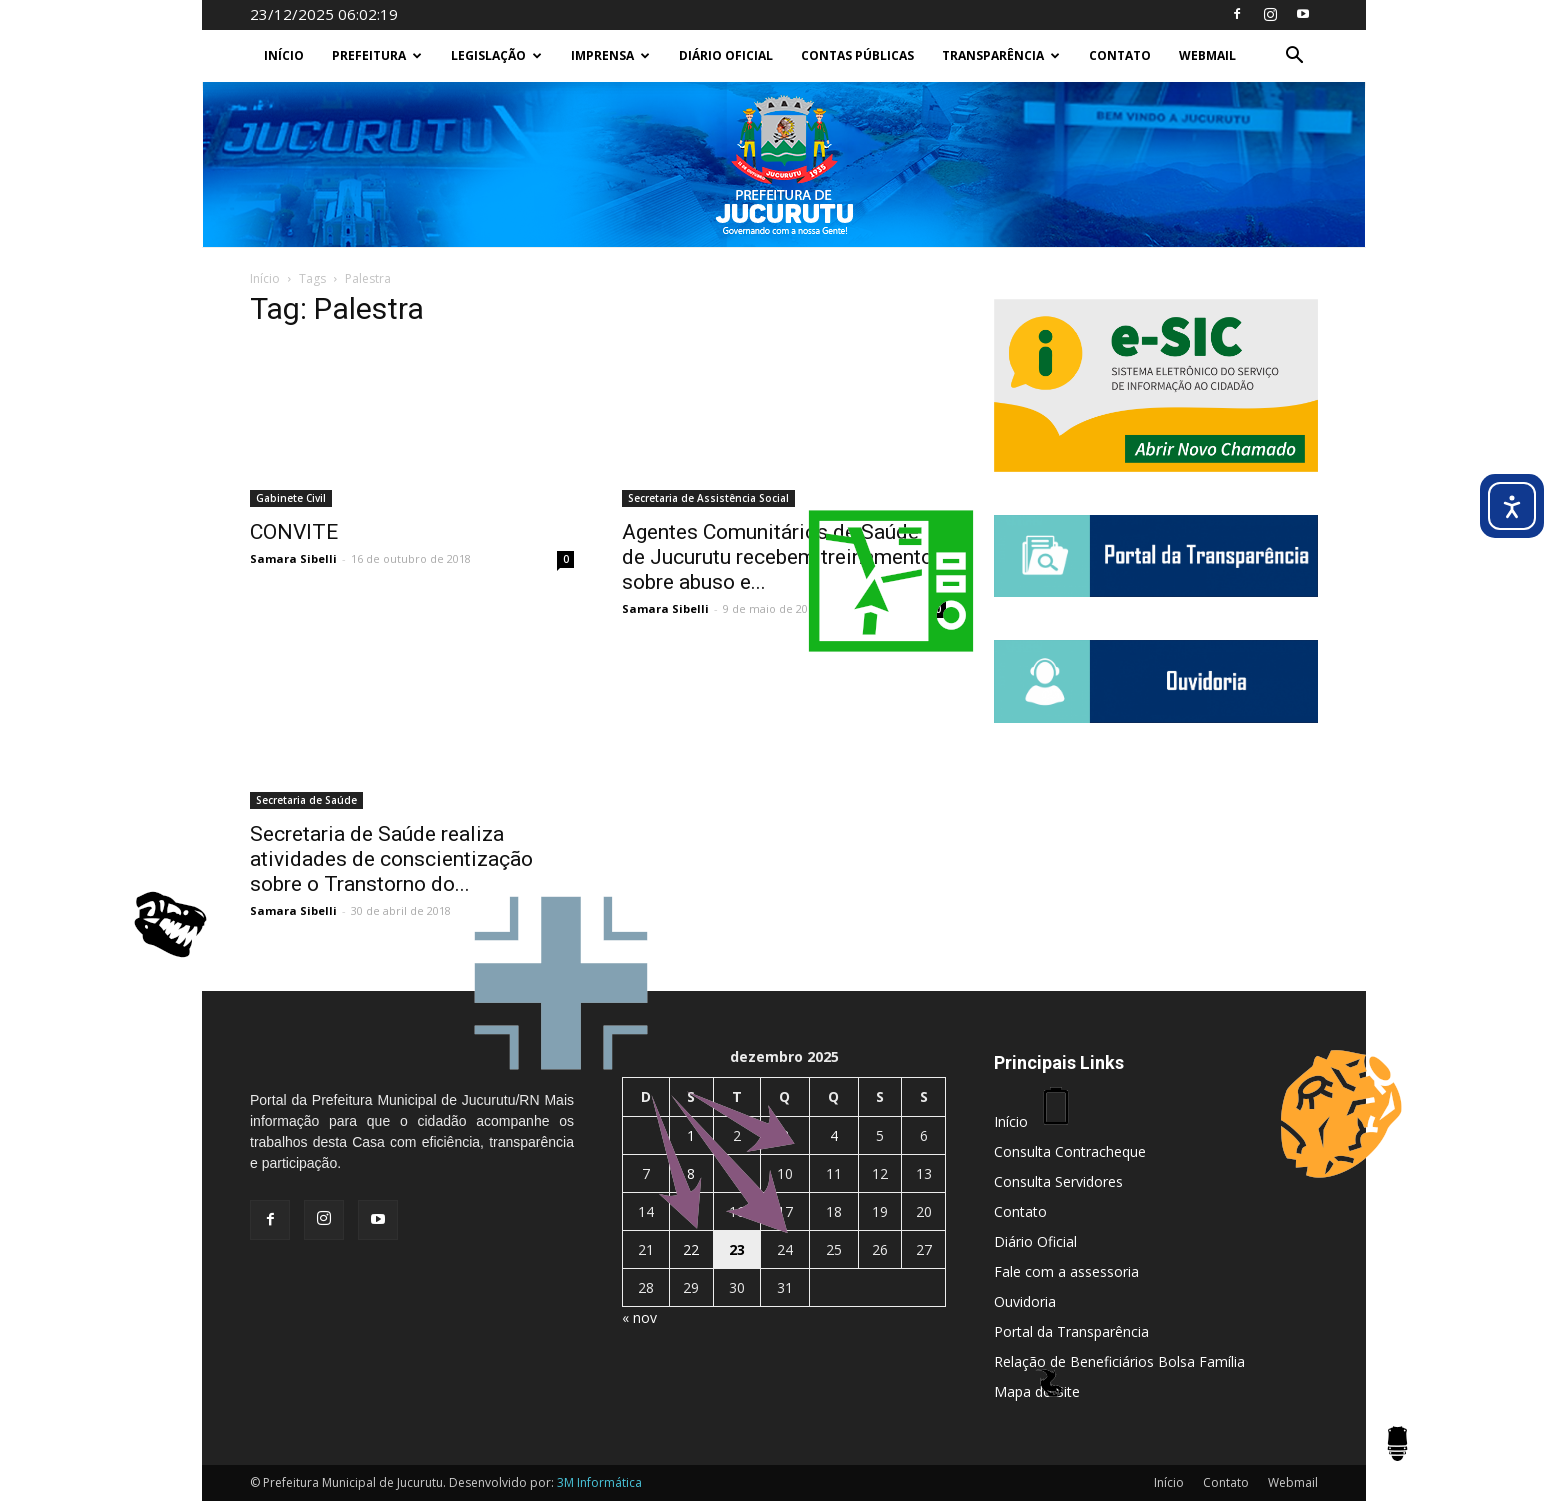 The image size is (1568, 1501). Describe the element at coordinates (891, 581) in the screenshot. I see `access GPS navigation or location tracking` at that location.